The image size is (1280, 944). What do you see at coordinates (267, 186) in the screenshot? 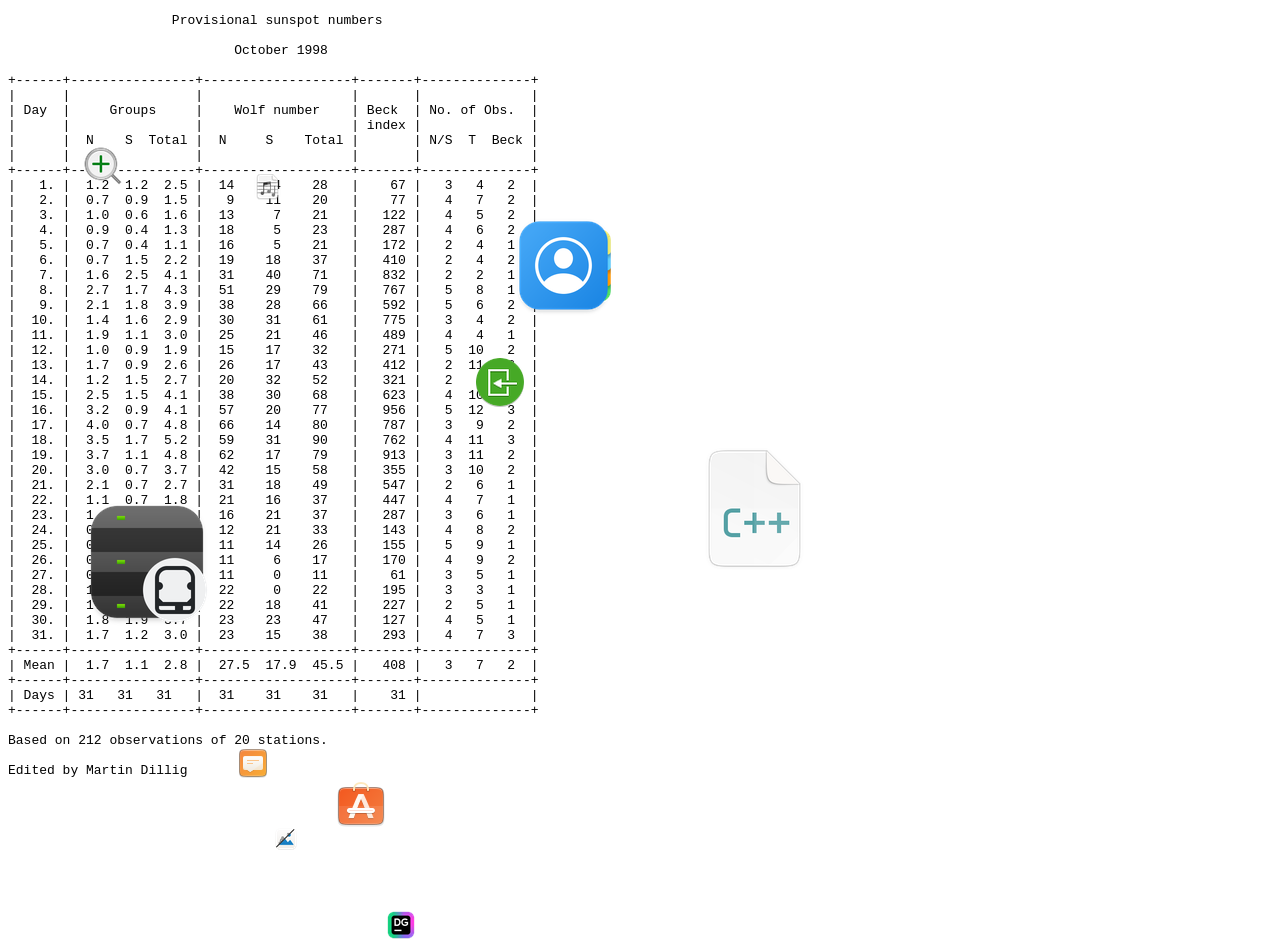
I see `iMelody ringtone file` at bounding box center [267, 186].